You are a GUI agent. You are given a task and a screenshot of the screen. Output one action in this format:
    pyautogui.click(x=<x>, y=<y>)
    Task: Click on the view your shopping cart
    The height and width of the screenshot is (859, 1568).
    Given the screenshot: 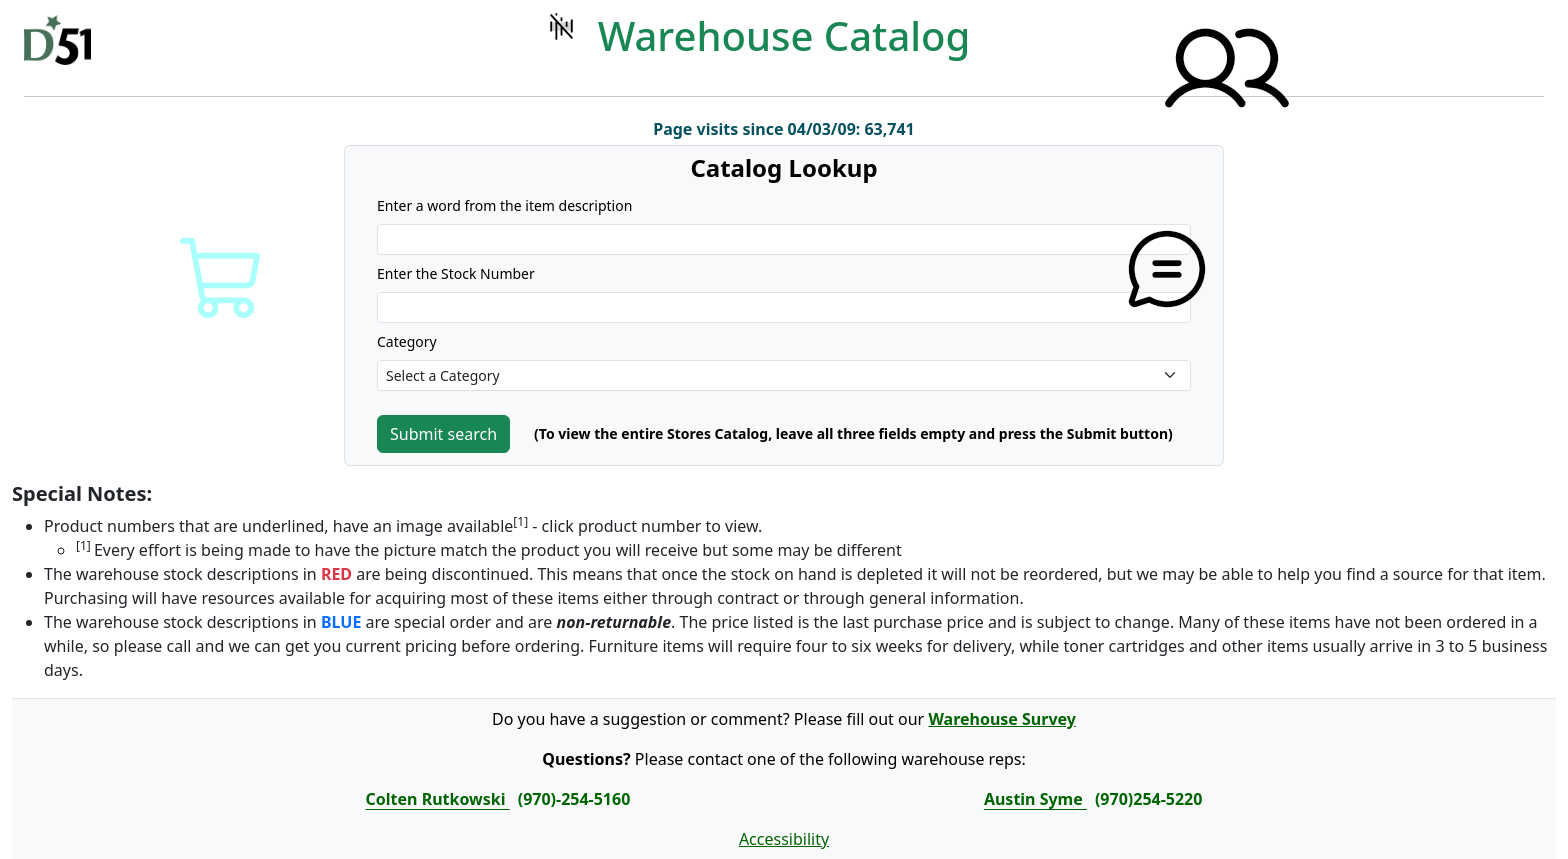 What is the action you would take?
    pyautogui.click(x=221, y=279)
    